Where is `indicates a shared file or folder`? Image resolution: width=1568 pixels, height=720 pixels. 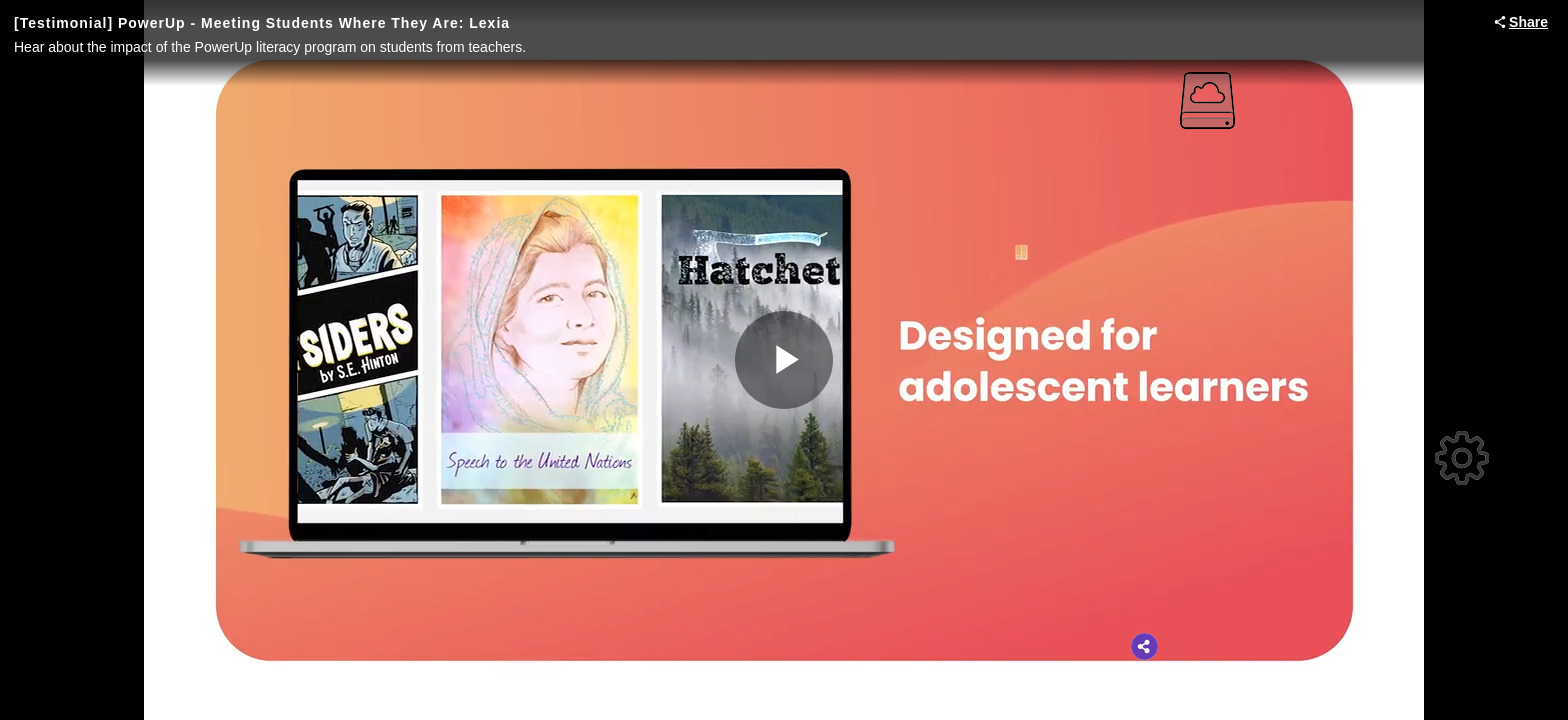 indicates a shared file or folder is located at coordinates (1144, 646).